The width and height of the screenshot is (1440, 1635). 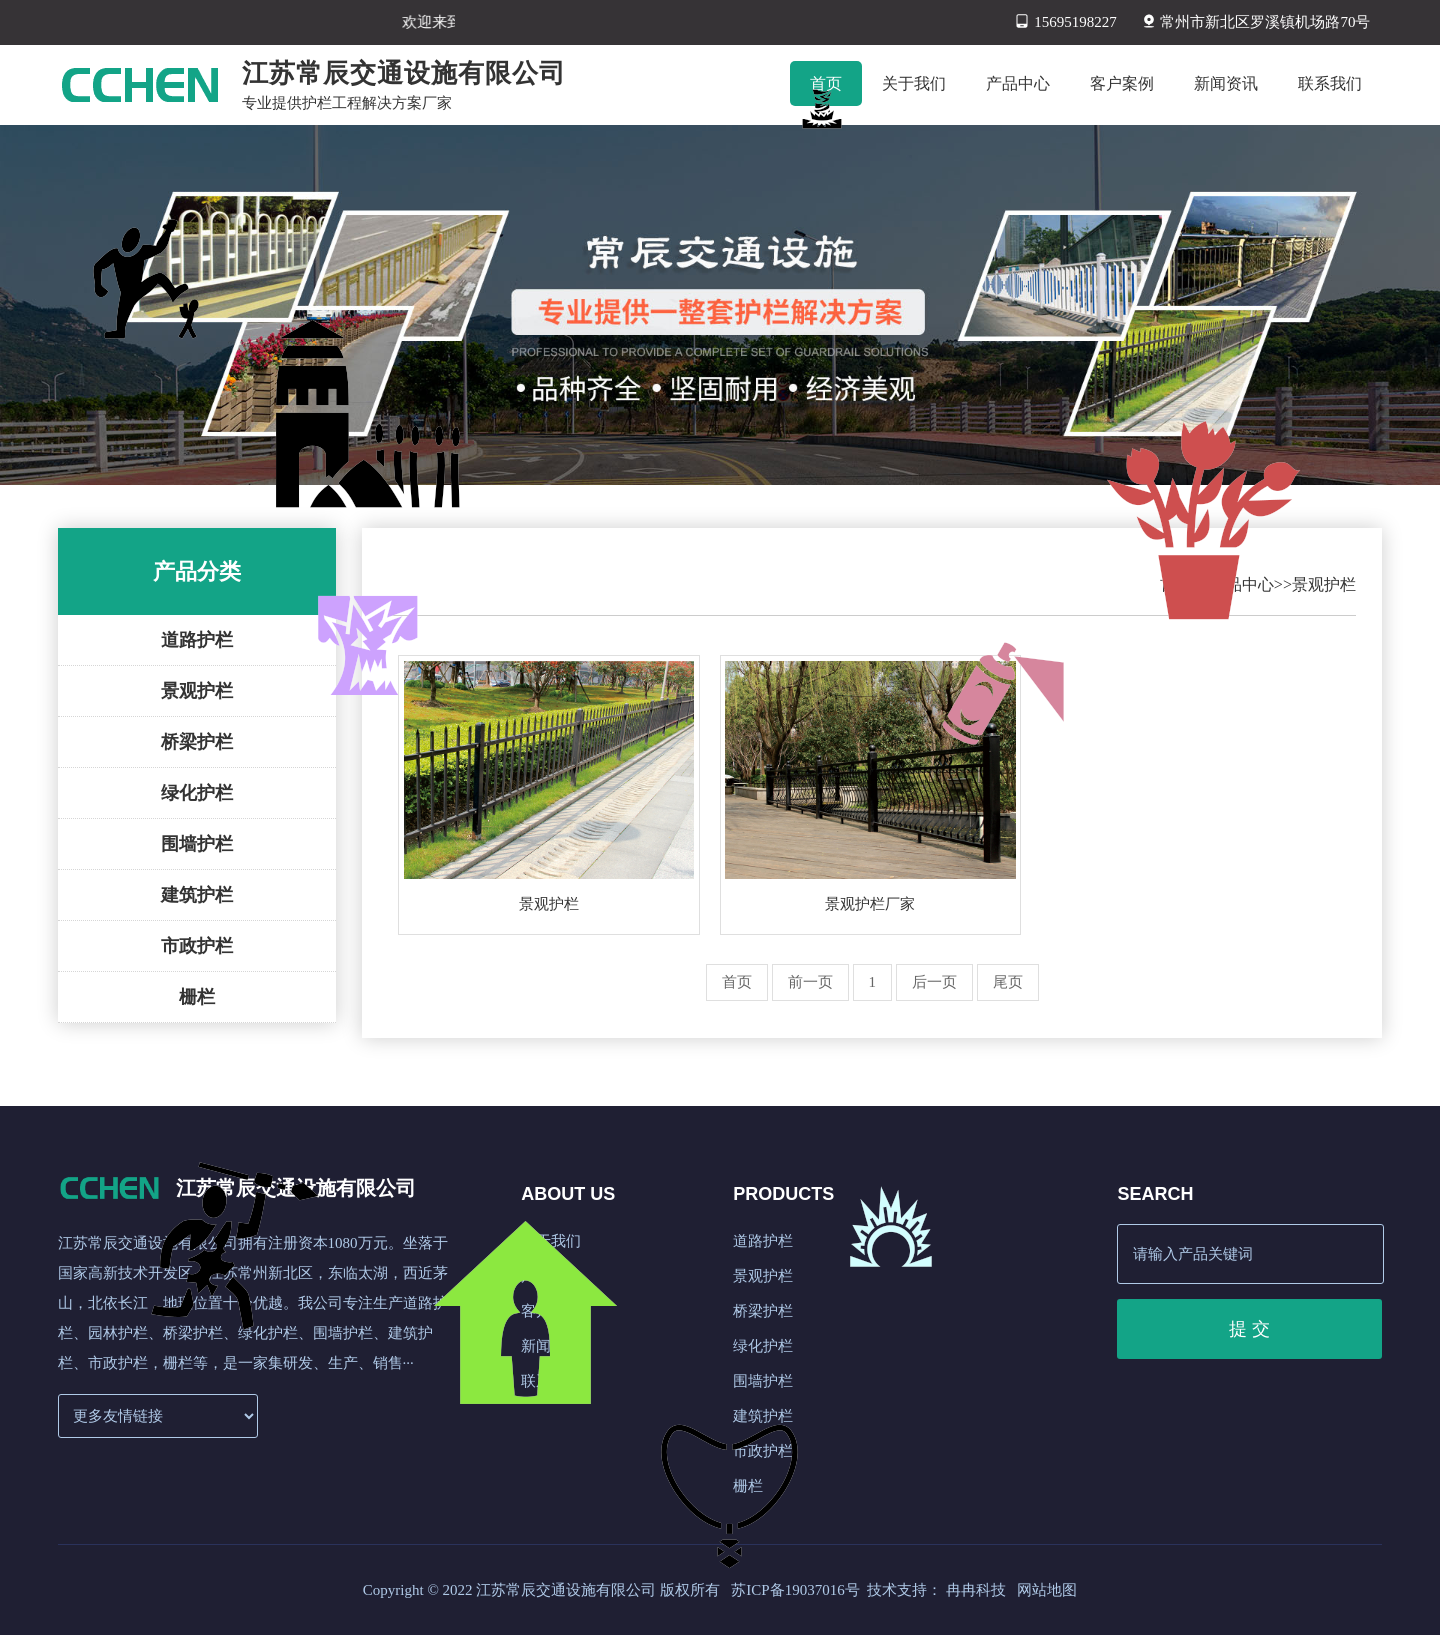 What do you see at coordinates (1002, 696) in the screenshot?
I see `apply spray paint or graffiti tool` at bounding box center [1002, 696].